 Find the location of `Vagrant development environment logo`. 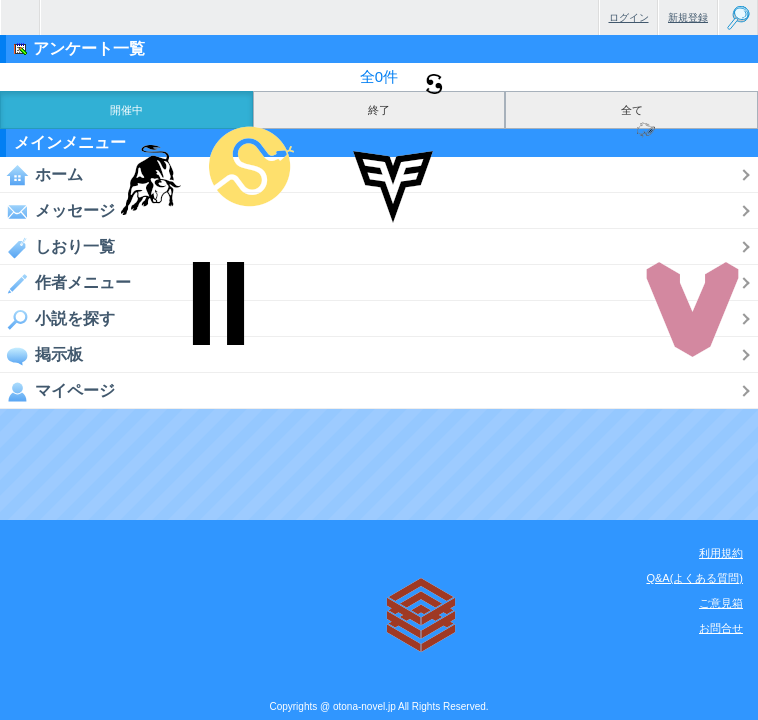

Vagrant development environment logo is located at coordinates (692, 309).